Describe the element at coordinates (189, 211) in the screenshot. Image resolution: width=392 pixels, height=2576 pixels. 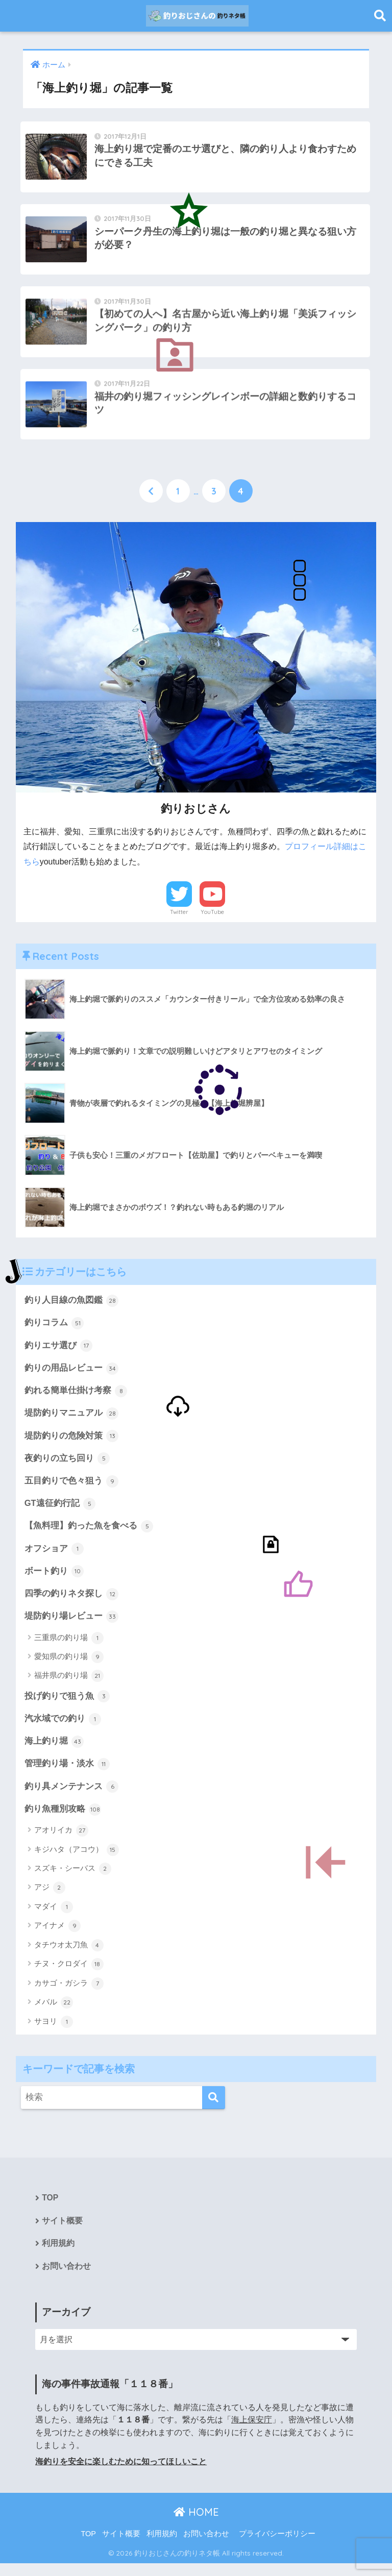
I see `add item to favorites` at that location.